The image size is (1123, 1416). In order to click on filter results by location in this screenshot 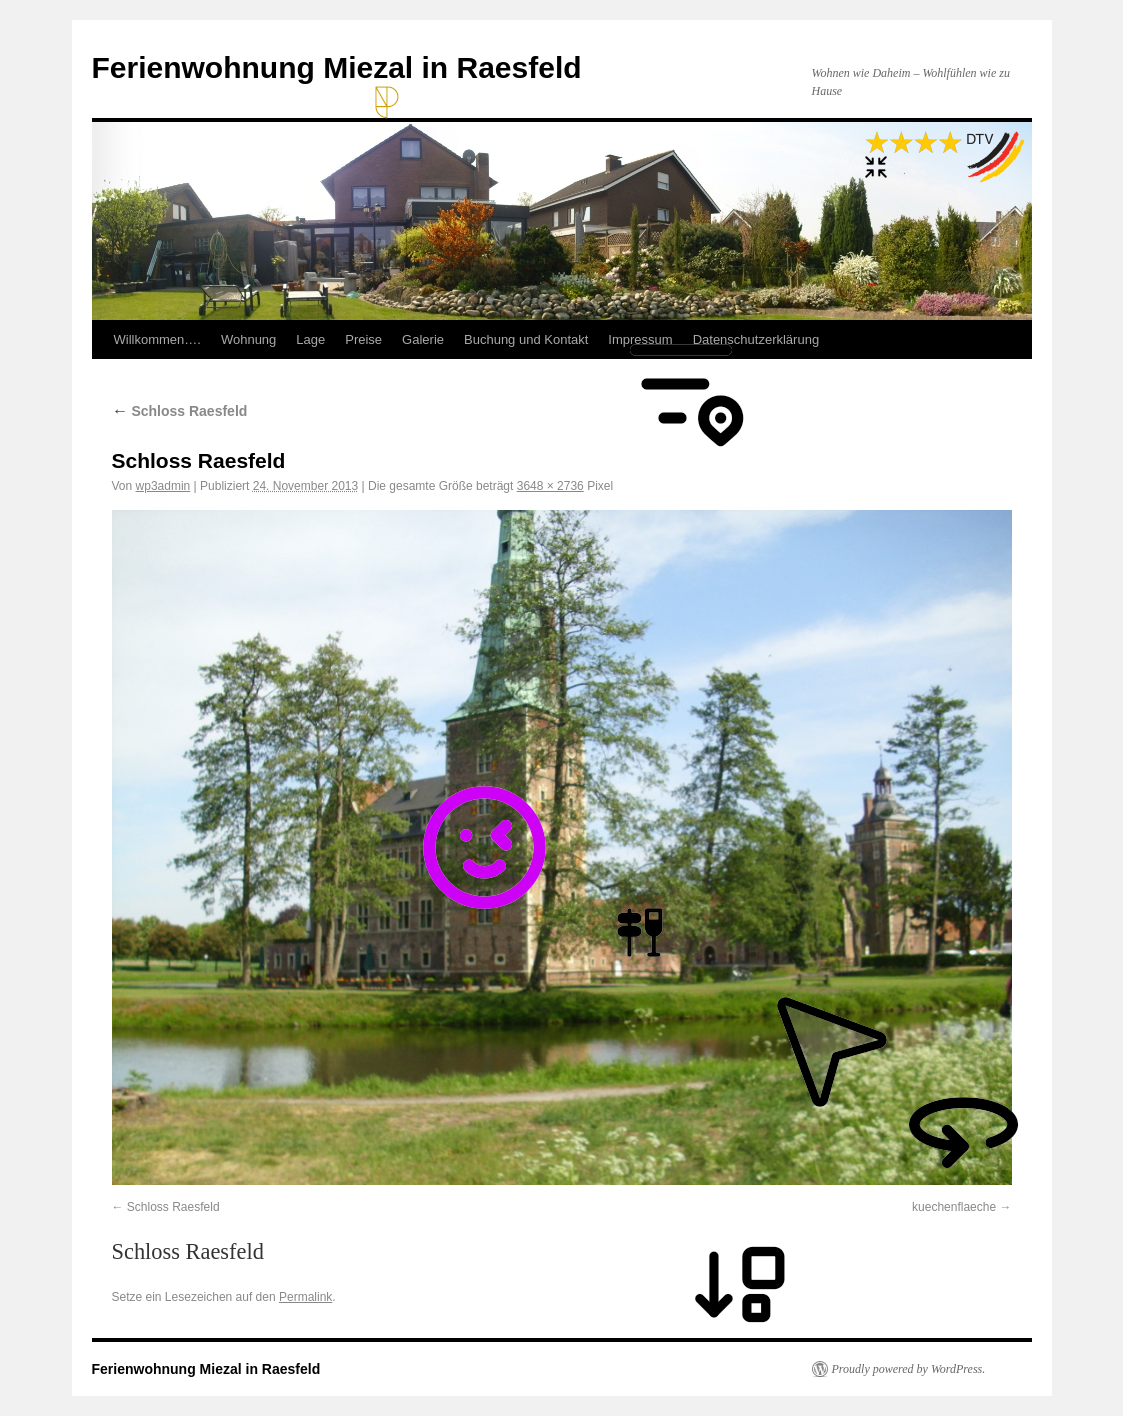, I will do `click(681, 384)`.